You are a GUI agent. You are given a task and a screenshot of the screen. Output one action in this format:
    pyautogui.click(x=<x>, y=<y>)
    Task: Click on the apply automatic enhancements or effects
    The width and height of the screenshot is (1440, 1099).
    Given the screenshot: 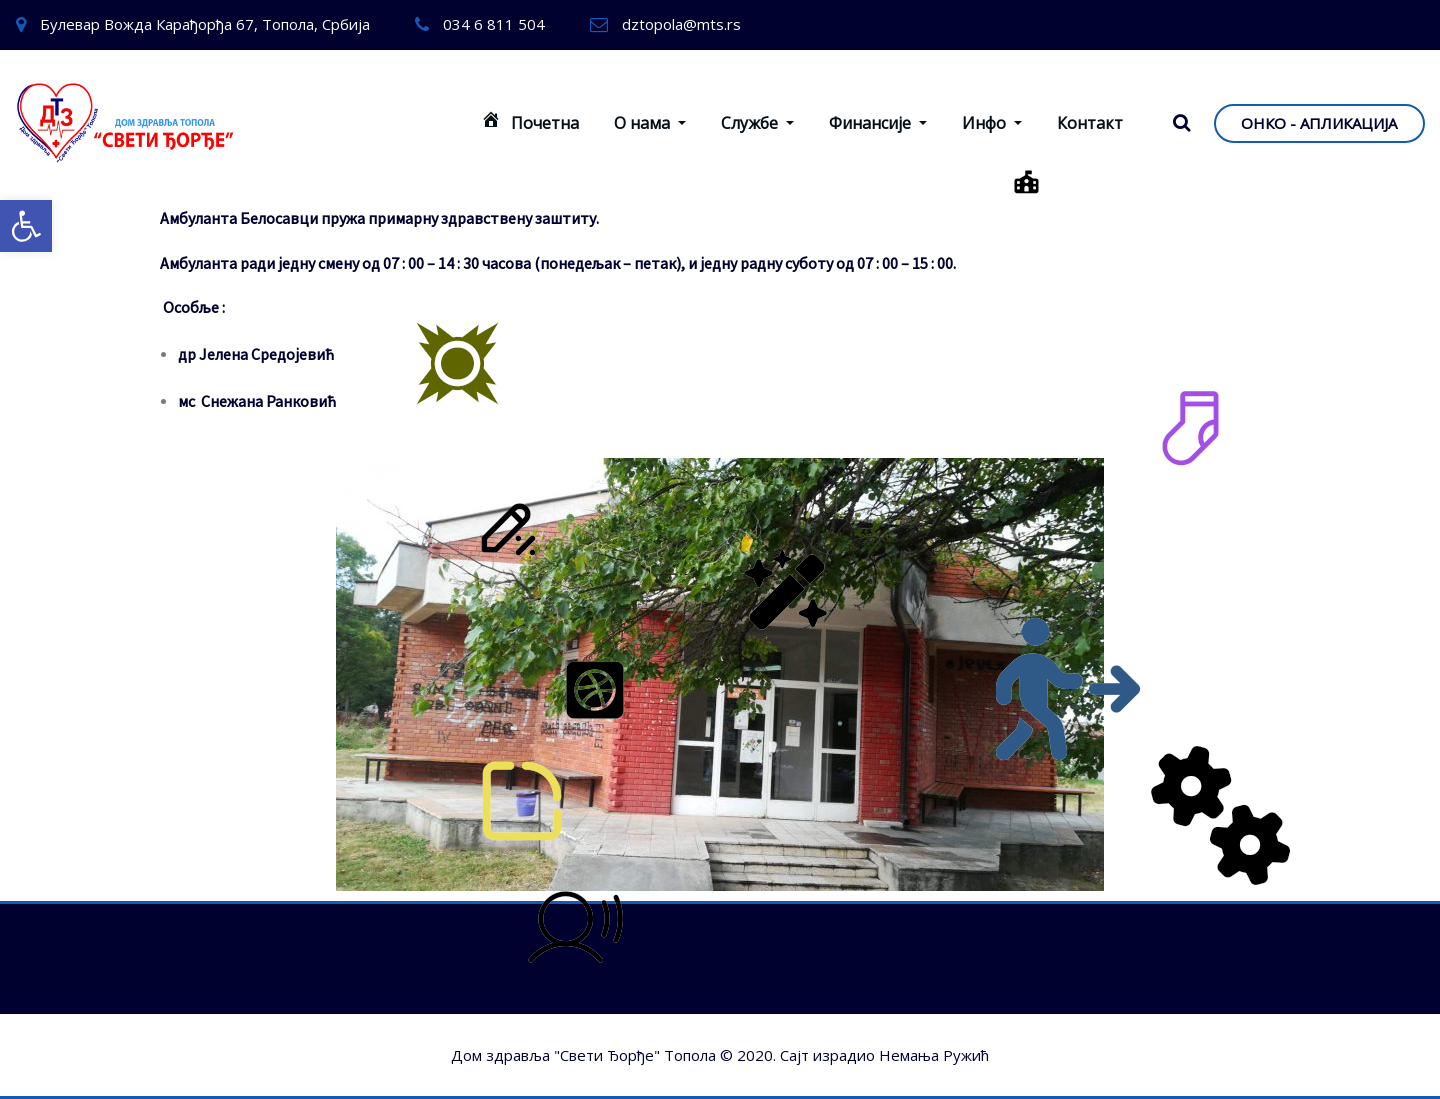 What is the action you would take?
    pyautogui.click(x=787, y=592)
    